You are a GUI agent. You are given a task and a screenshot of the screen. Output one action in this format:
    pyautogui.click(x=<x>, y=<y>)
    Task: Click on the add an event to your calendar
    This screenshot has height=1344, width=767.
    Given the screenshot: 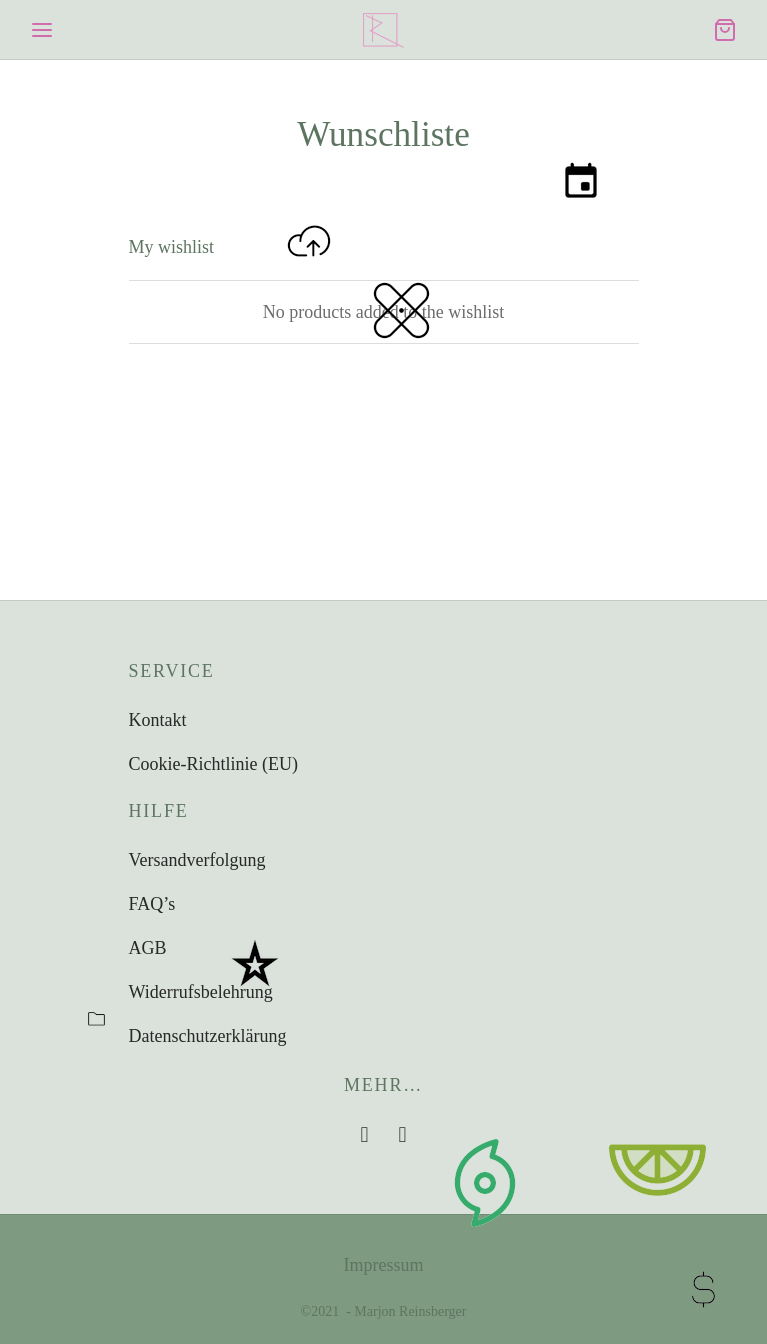 What is the action you would take?
    pyautogui.click(x=581, y=182)
    